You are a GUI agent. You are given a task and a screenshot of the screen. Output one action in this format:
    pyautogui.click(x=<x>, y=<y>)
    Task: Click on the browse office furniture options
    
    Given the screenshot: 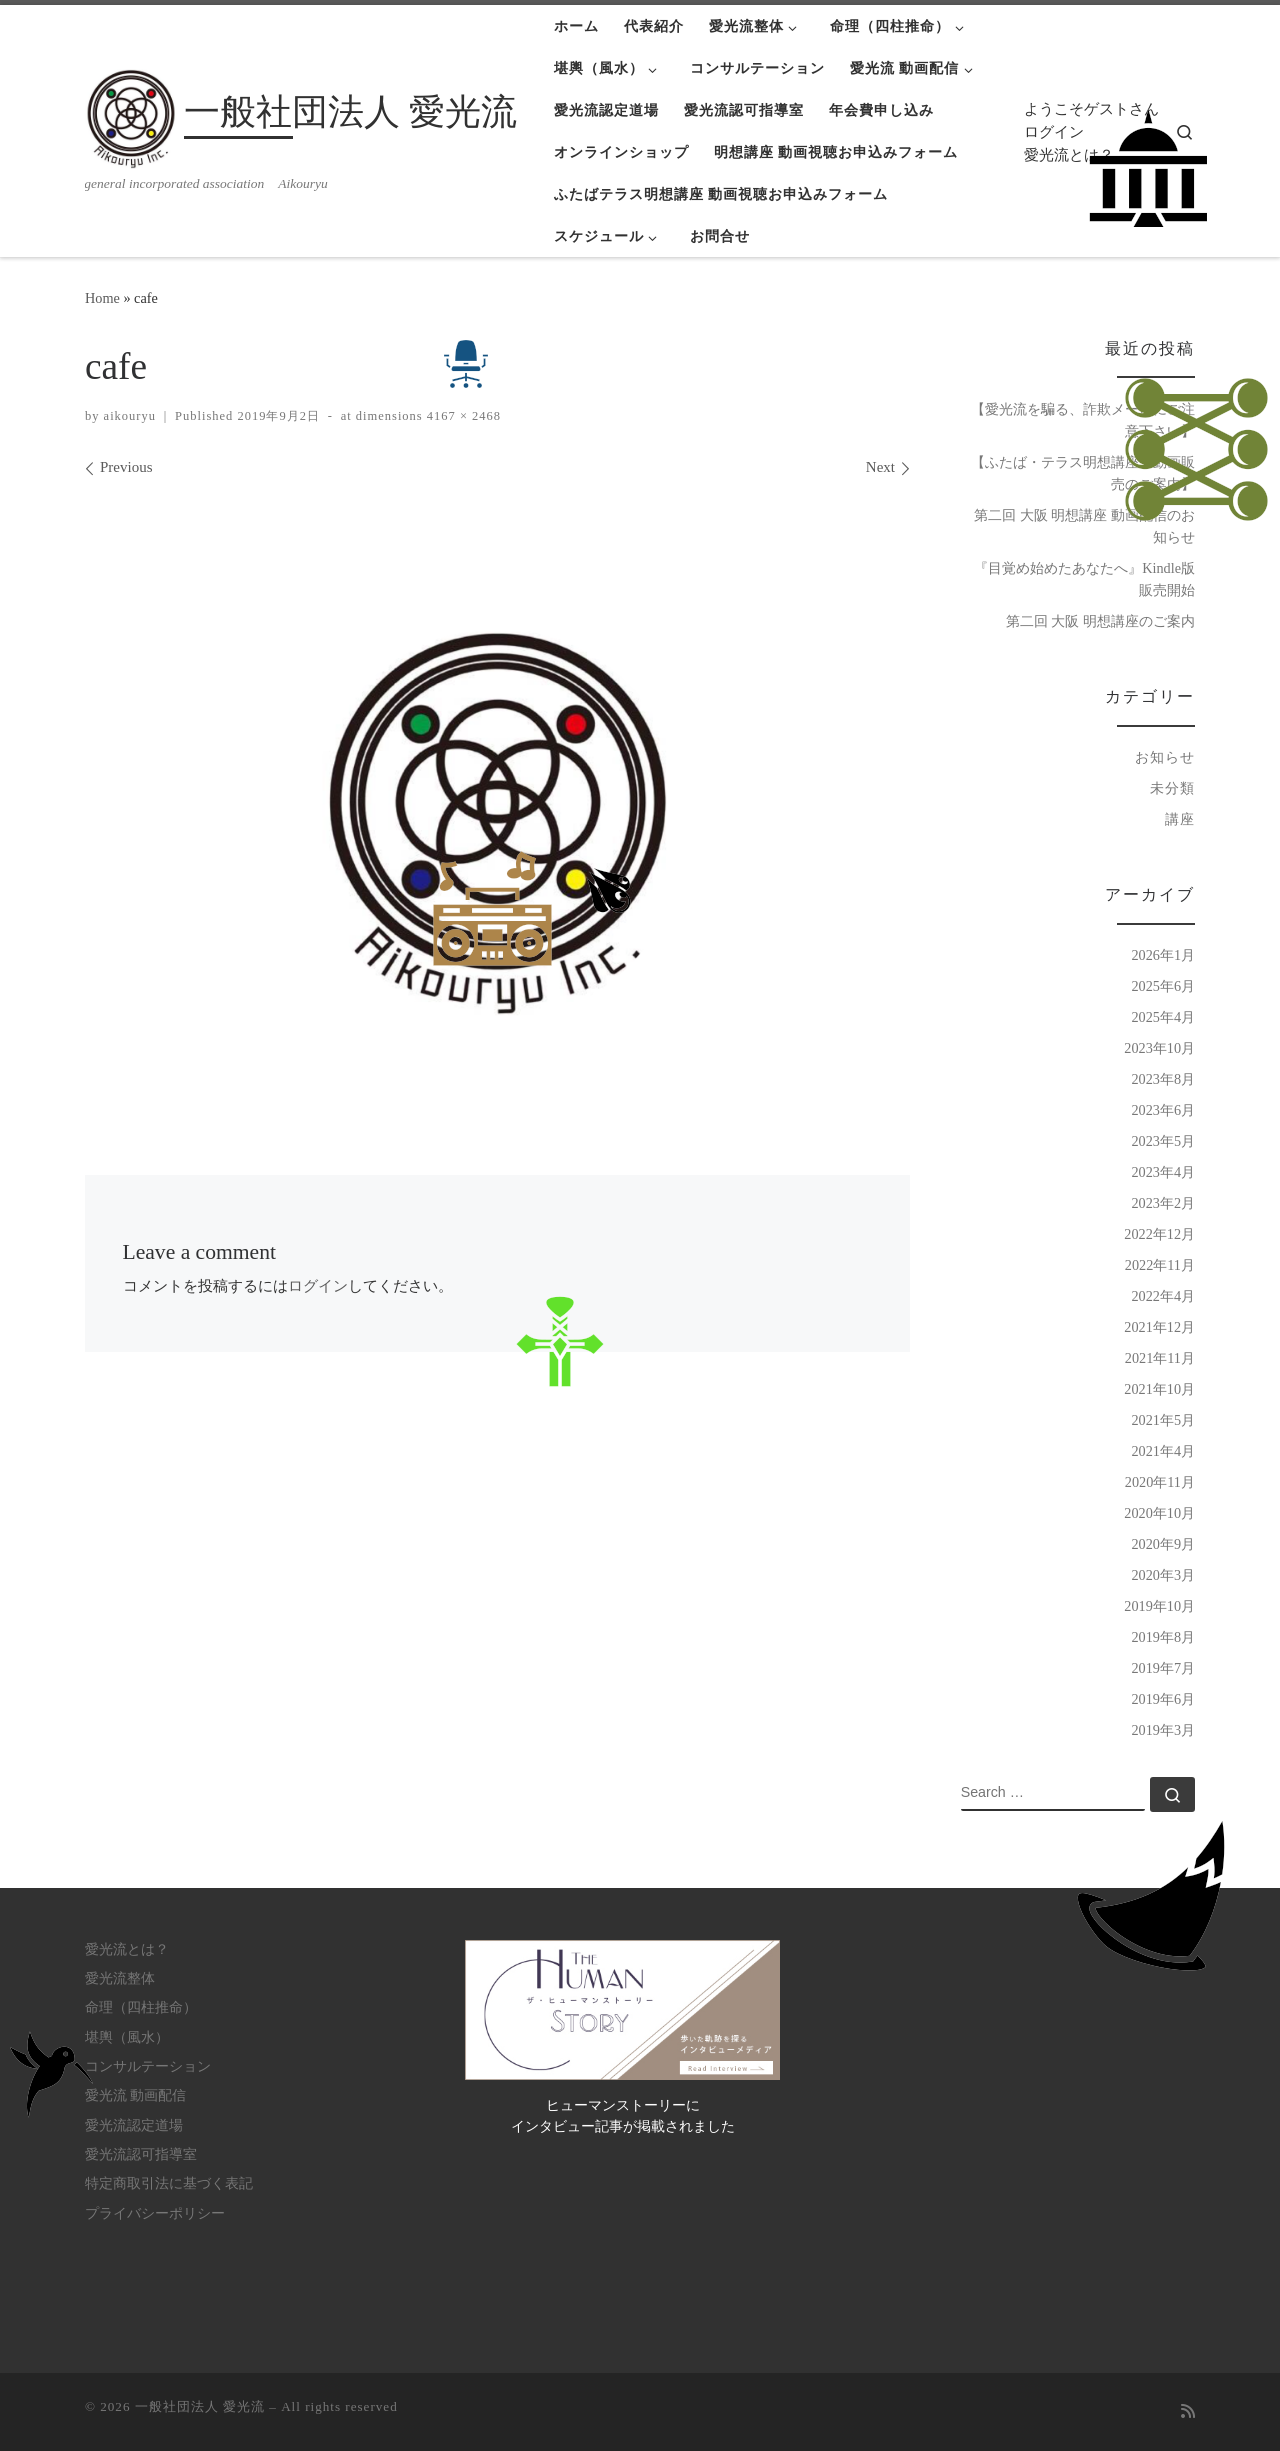 What is the action you would take?
    pyautogui.click(x=466, y=364)
    